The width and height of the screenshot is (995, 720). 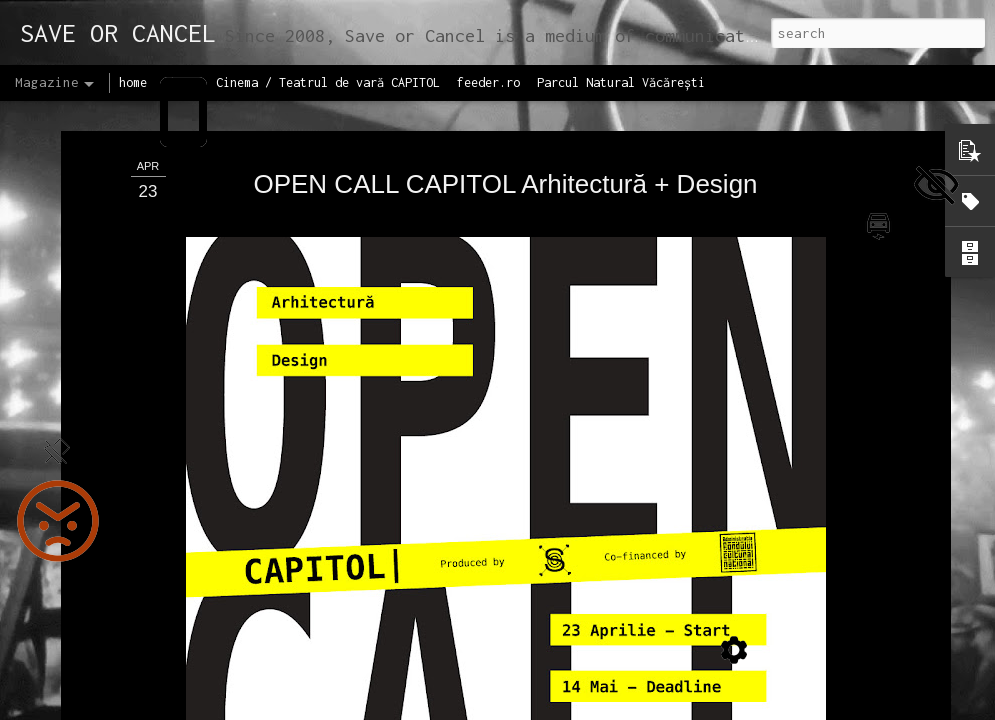 What do you see at coordinates (936, 185) in the screenshot?
I see `hide password or sensitive content` at bounding box center [936, 185].